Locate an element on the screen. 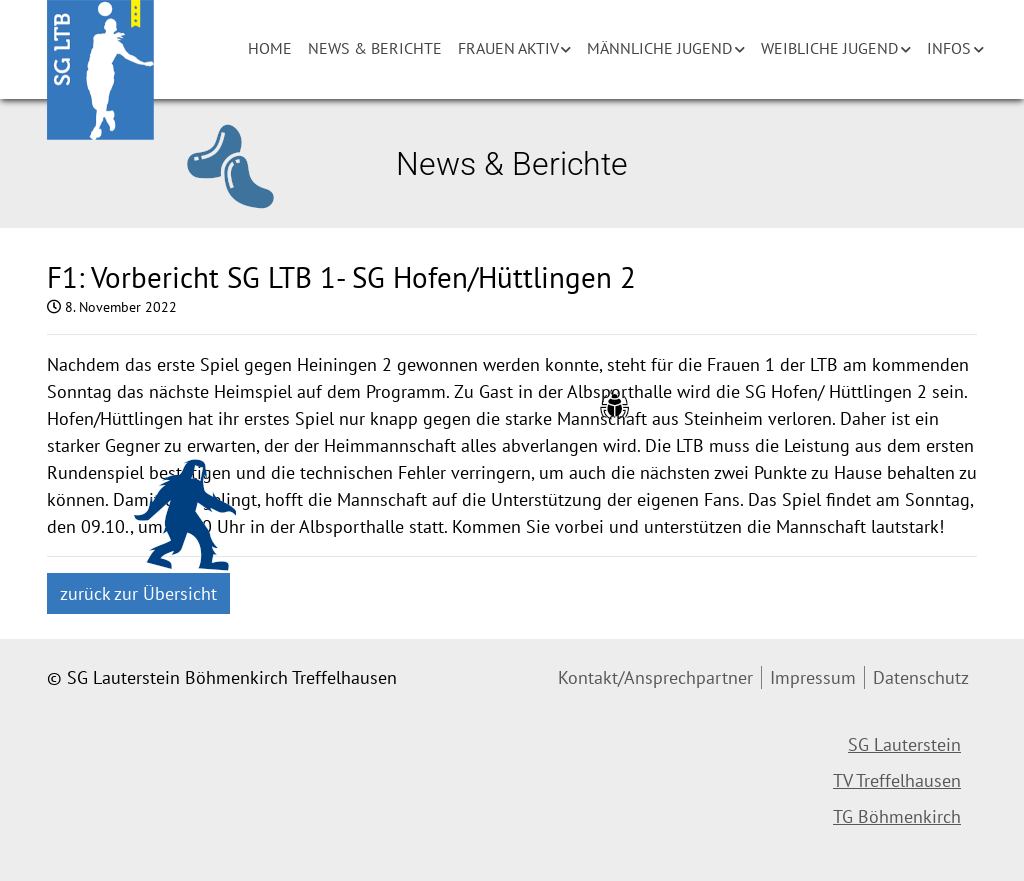 The width and height of the screenshot is (1024, 881). access candy or sweet-themed items is located at coordinates (230, 166).